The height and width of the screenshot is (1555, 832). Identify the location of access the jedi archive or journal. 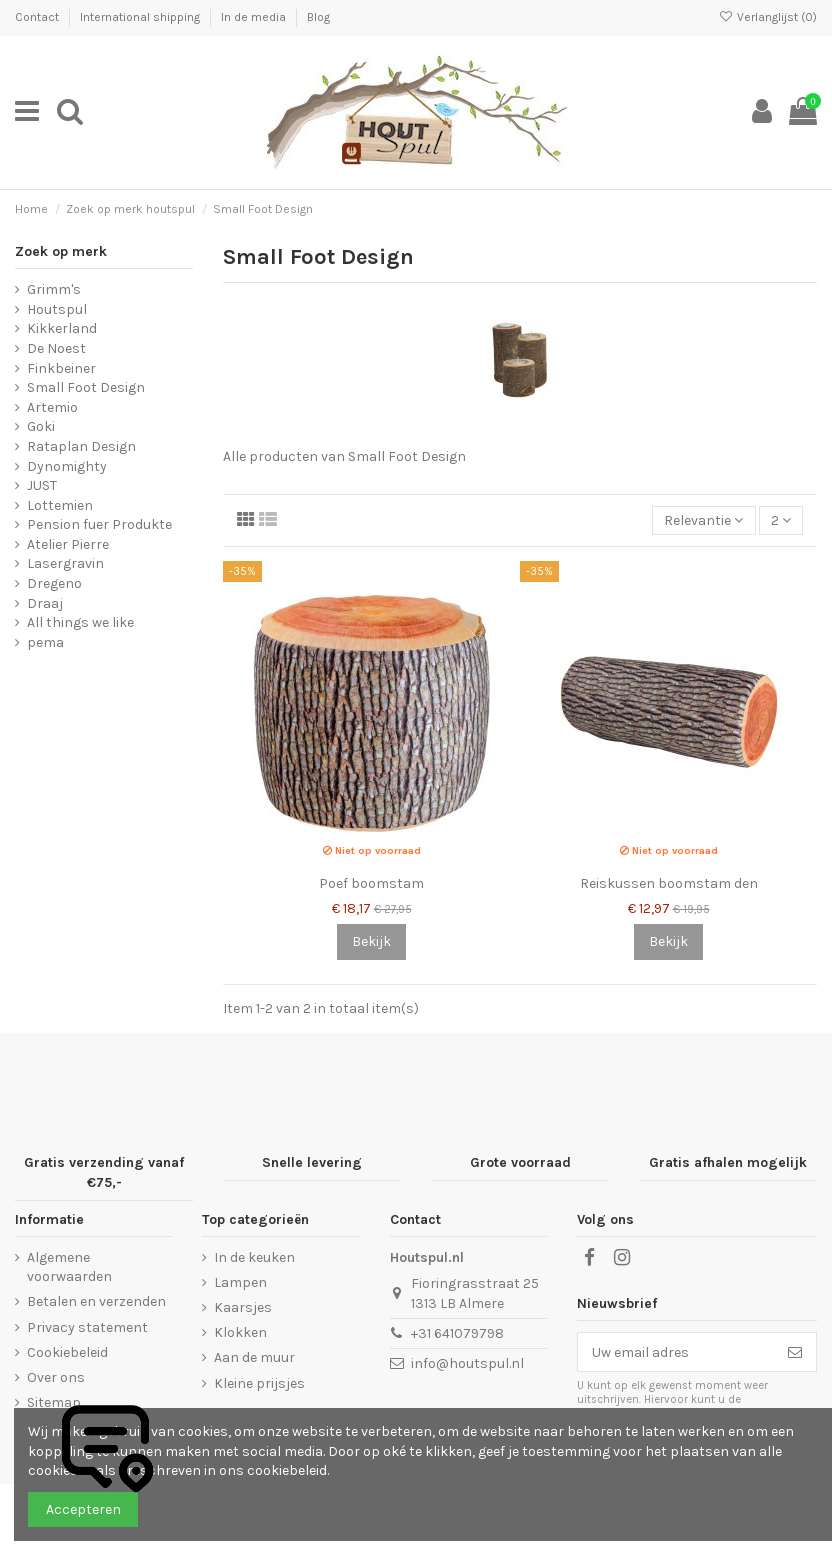
(351, 153).